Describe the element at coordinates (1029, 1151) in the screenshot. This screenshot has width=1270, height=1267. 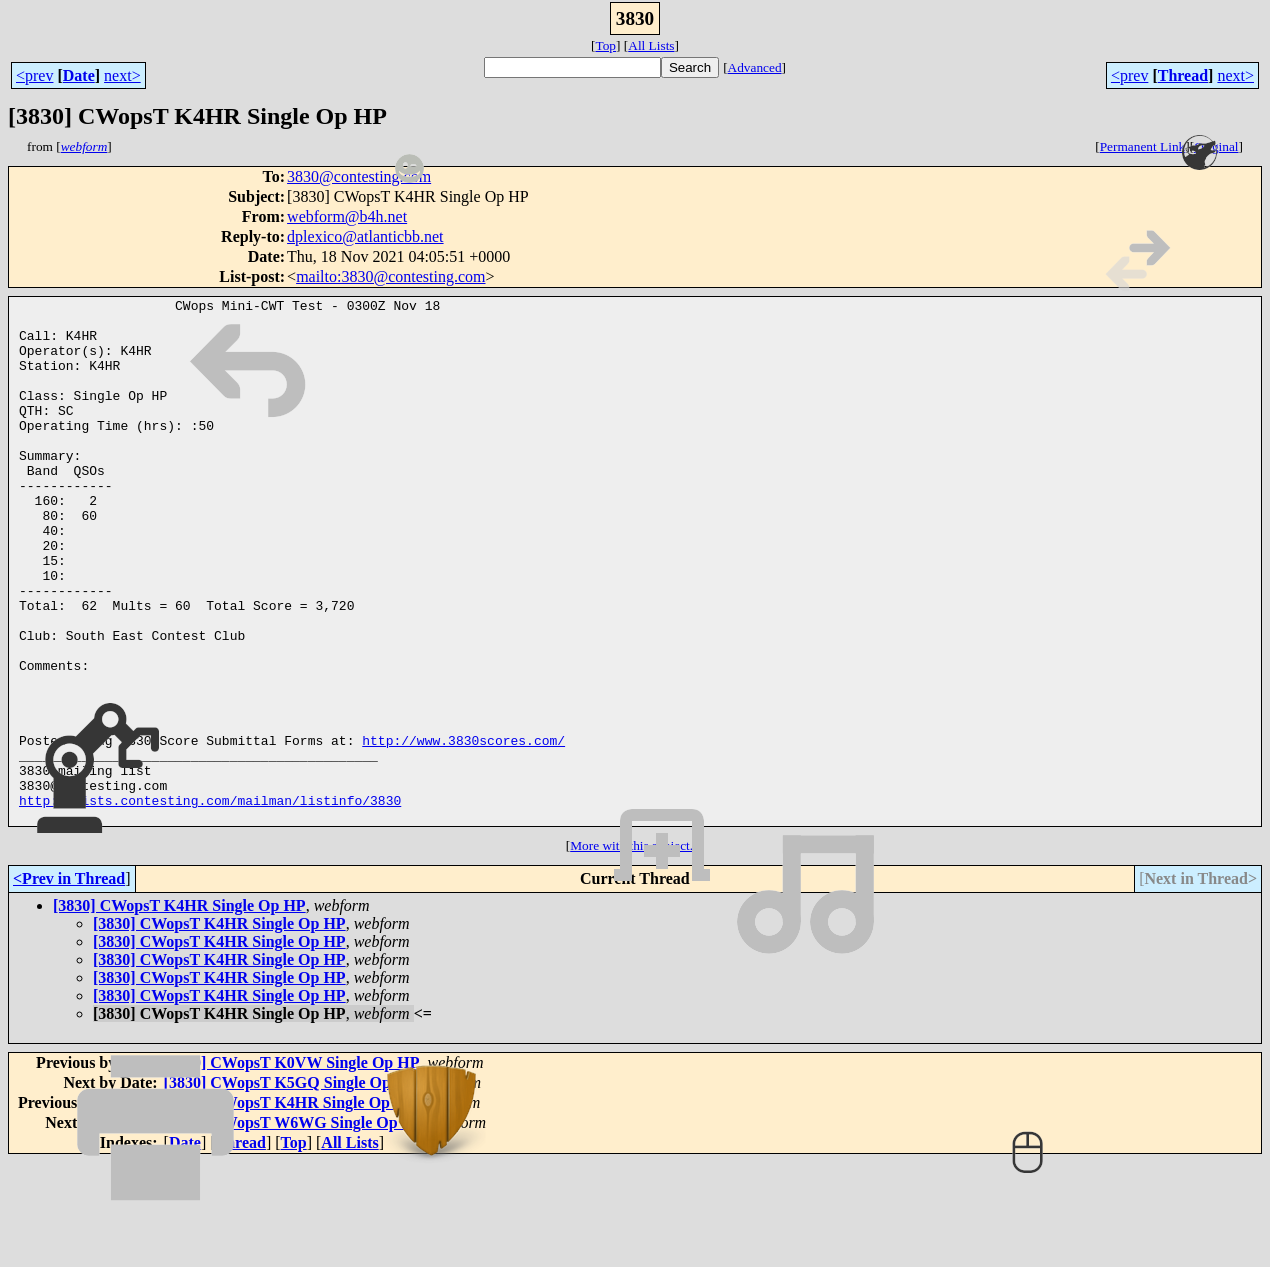
I see `mouse input device settings` at that location.